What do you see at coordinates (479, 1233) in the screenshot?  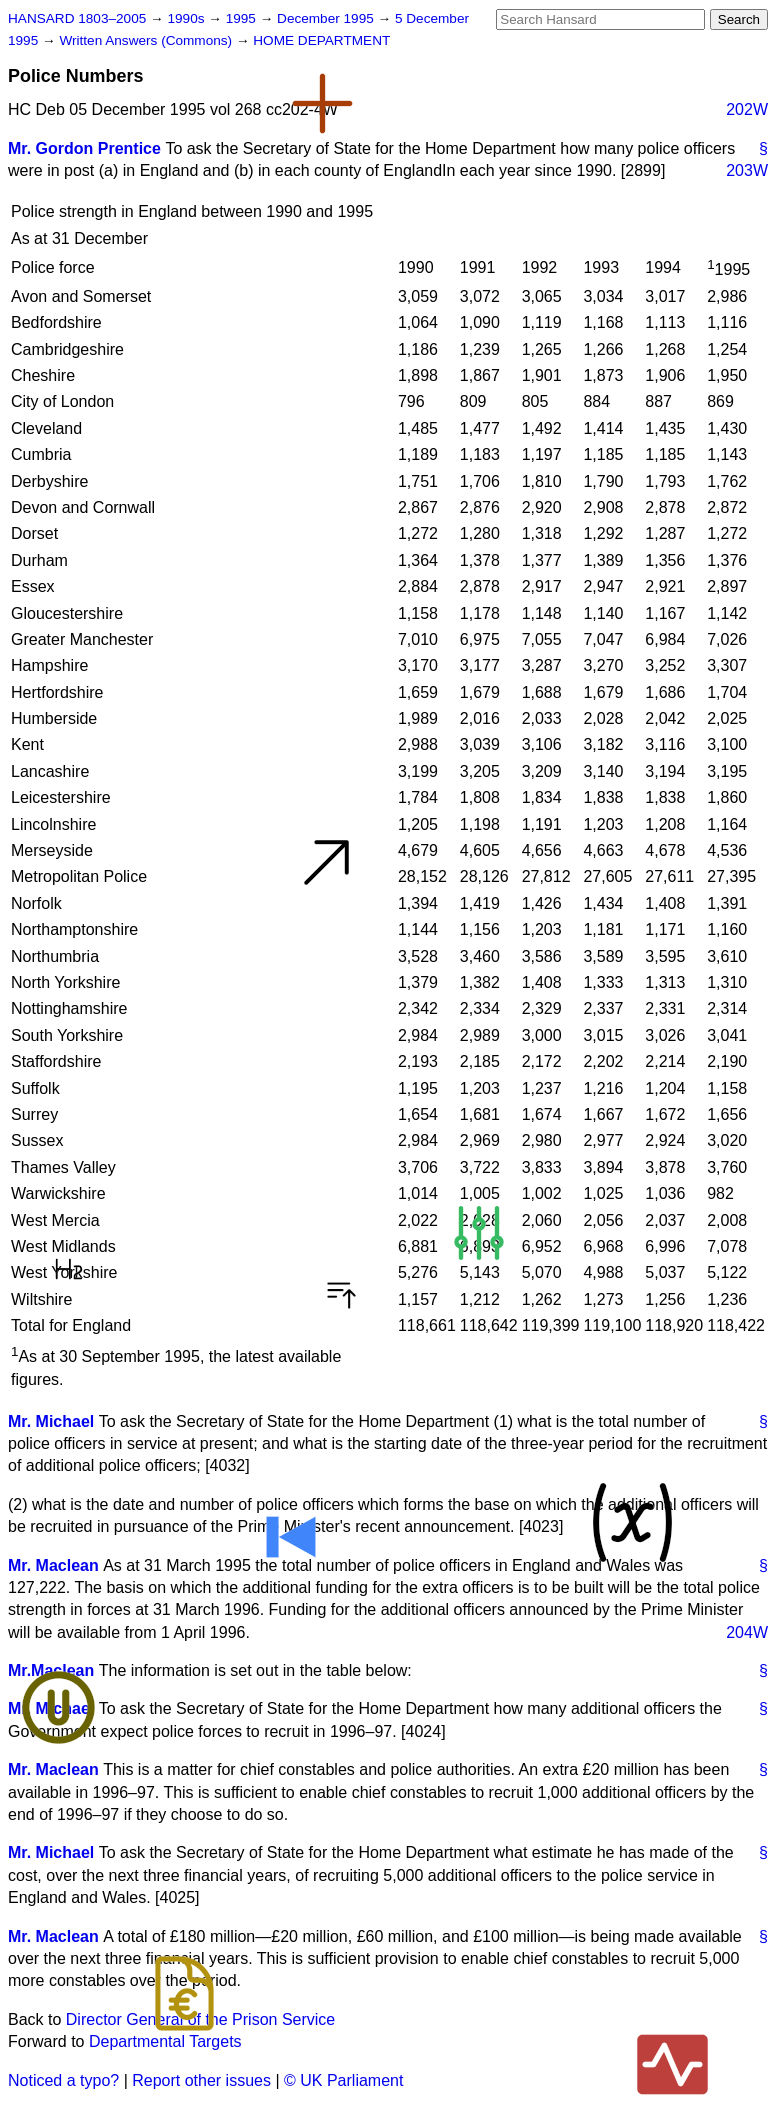 I see `adjust settings or preferences` at bounding box center [479, 1233].